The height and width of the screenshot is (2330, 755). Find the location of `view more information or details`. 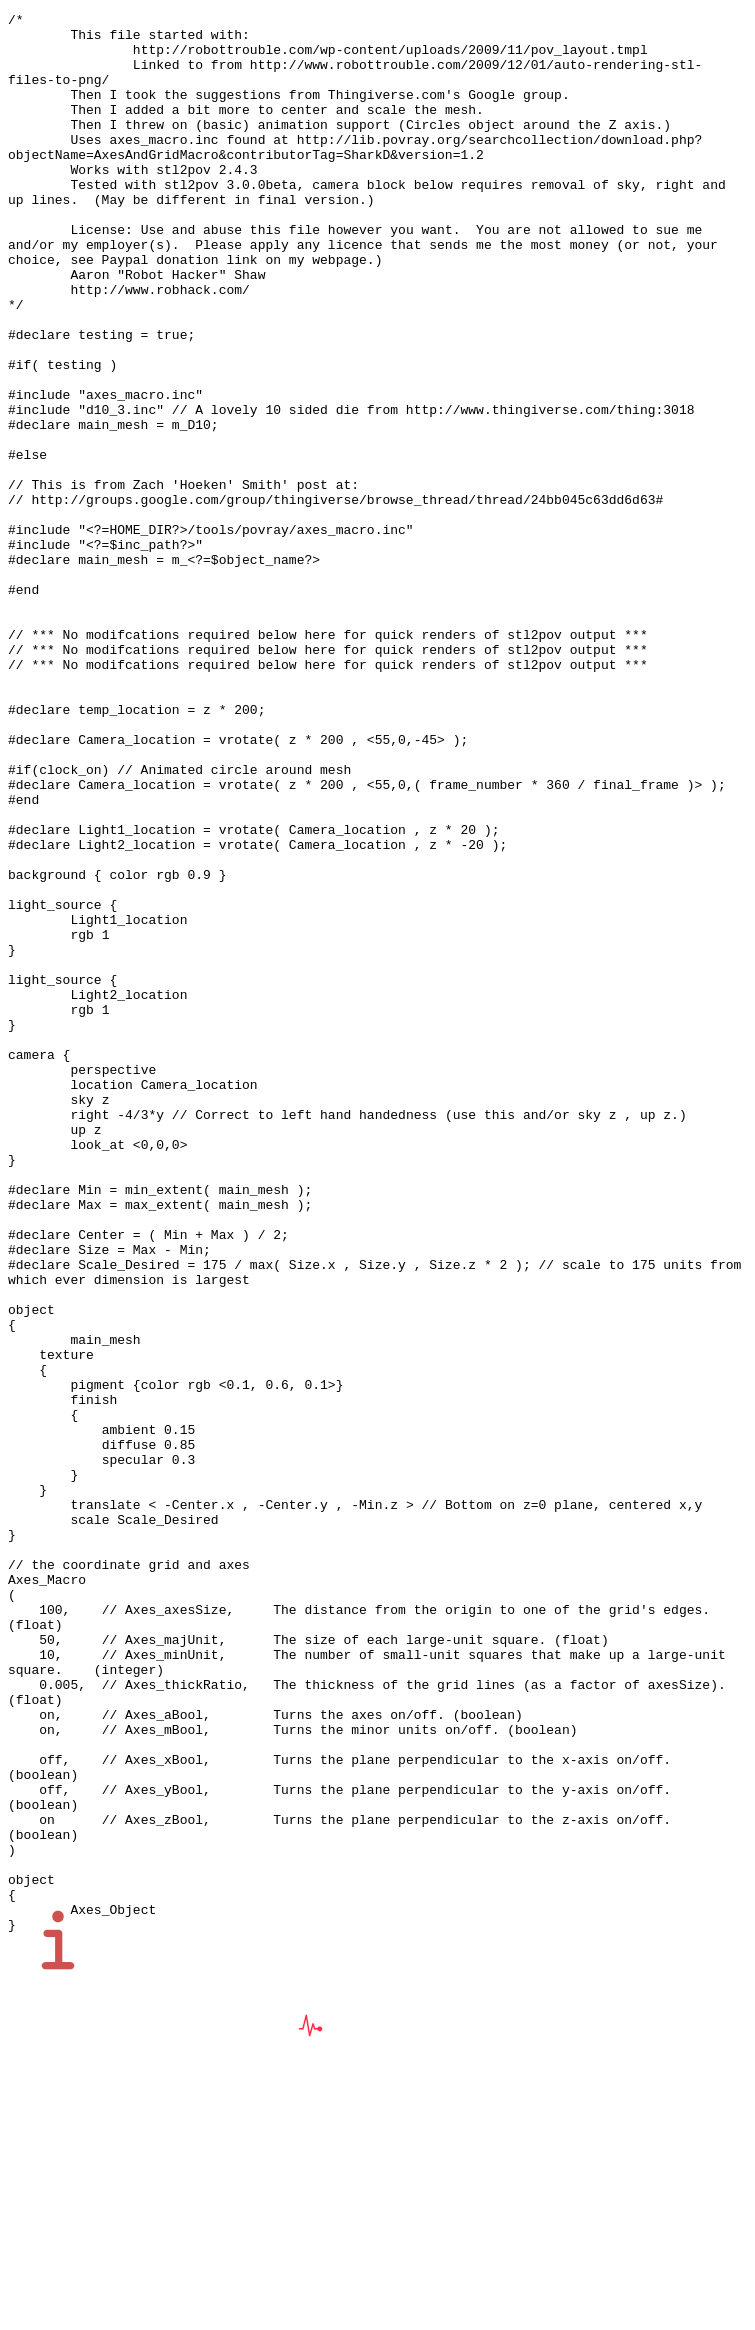

view more information or details is located at coordinates (58, 1940).